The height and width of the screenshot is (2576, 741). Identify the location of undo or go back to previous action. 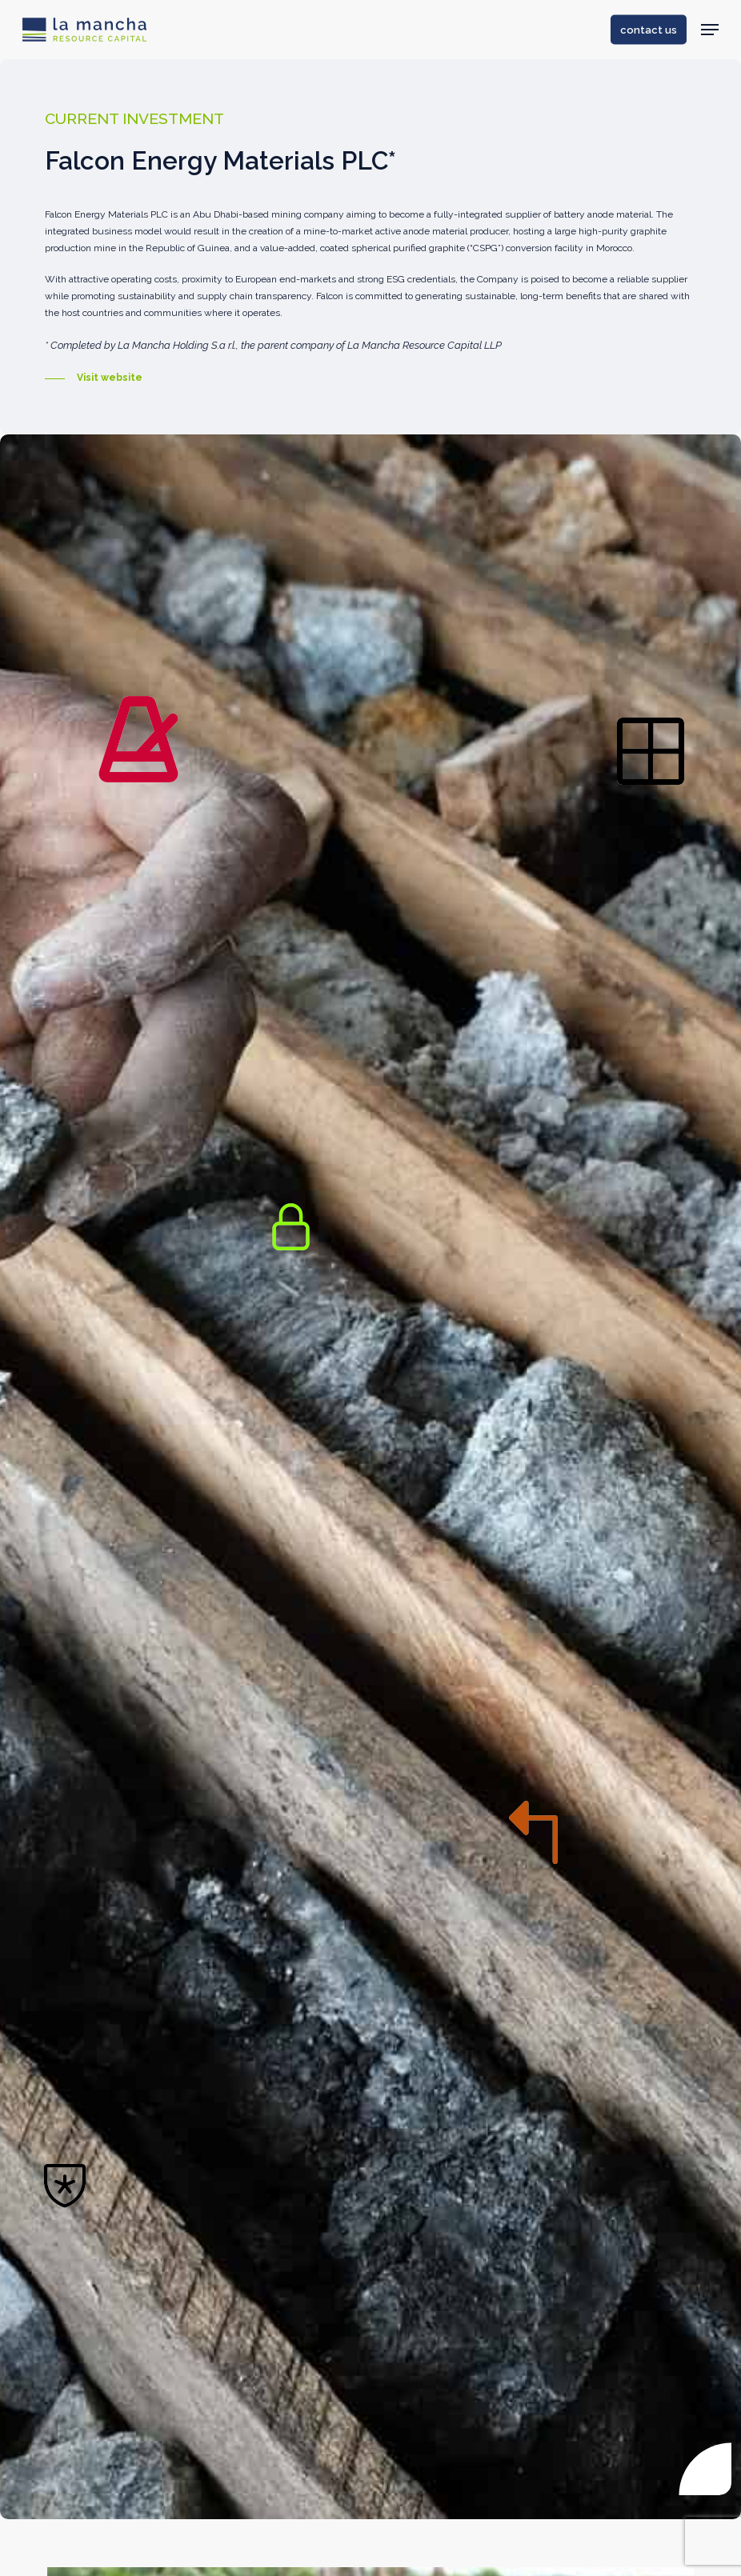
(535, 1832).